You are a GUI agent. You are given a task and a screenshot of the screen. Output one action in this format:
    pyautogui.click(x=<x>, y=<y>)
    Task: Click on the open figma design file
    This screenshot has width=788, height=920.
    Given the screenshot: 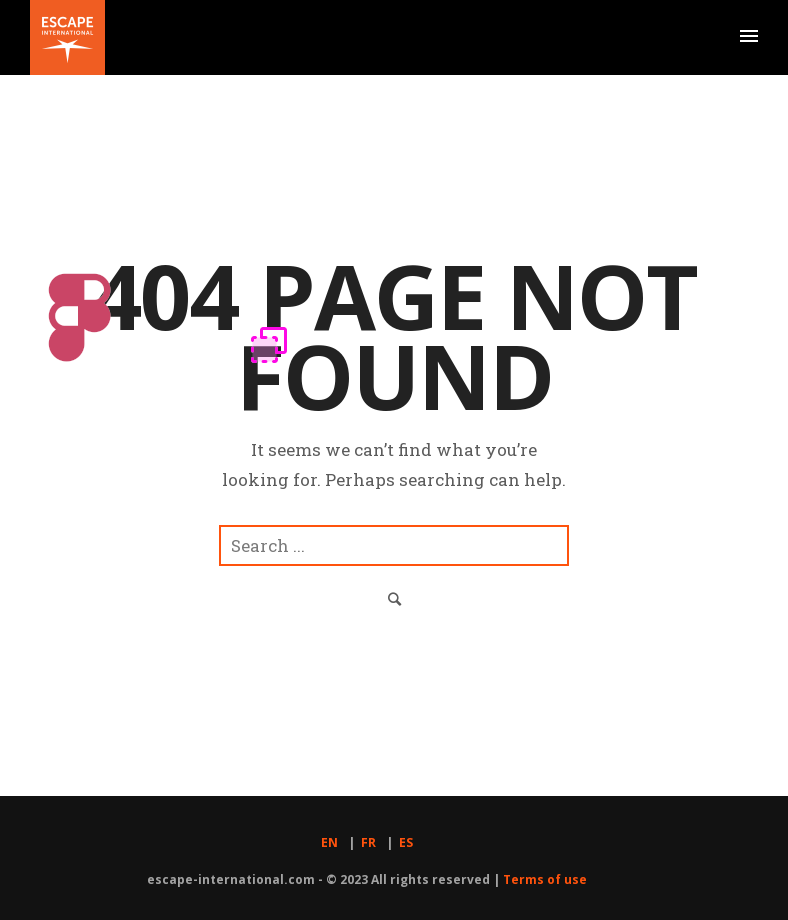 What is the action you would take?
    pyautogui.click(x=78, y=316)
    